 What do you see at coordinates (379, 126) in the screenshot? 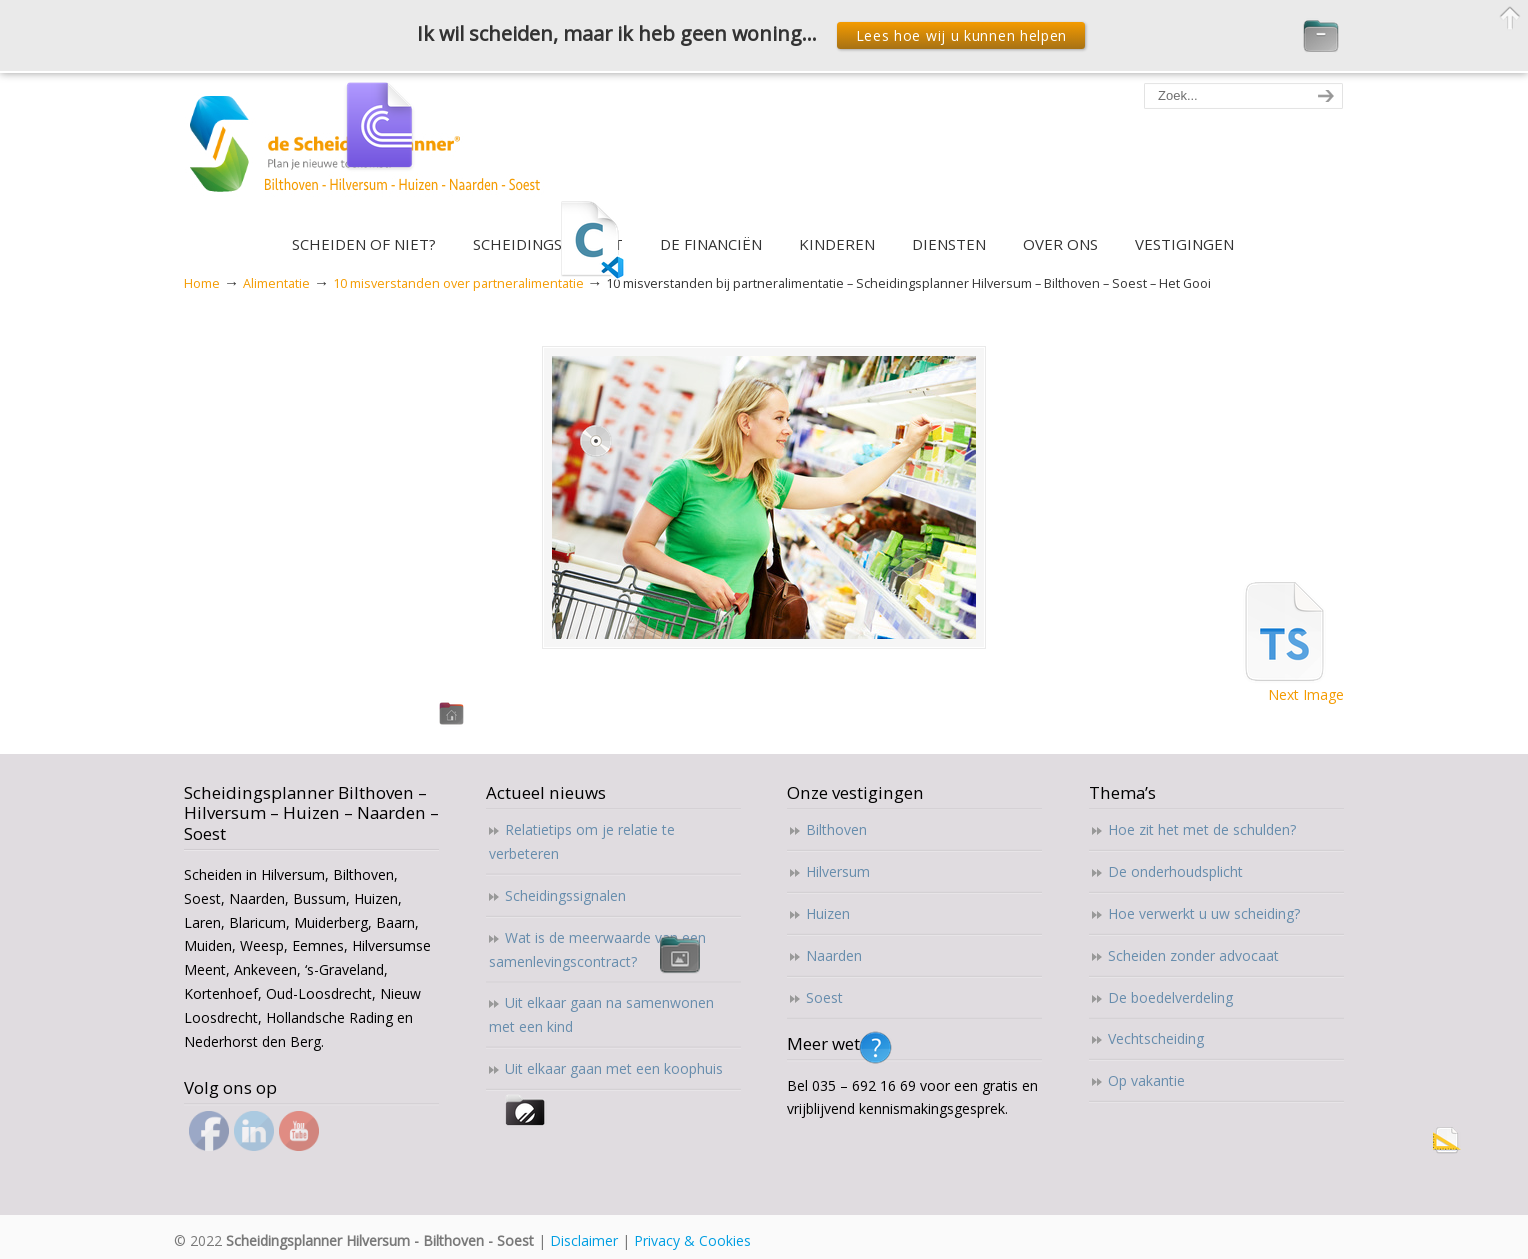
I see `a bittorrent torrent file` at bounding box center [379, 126].